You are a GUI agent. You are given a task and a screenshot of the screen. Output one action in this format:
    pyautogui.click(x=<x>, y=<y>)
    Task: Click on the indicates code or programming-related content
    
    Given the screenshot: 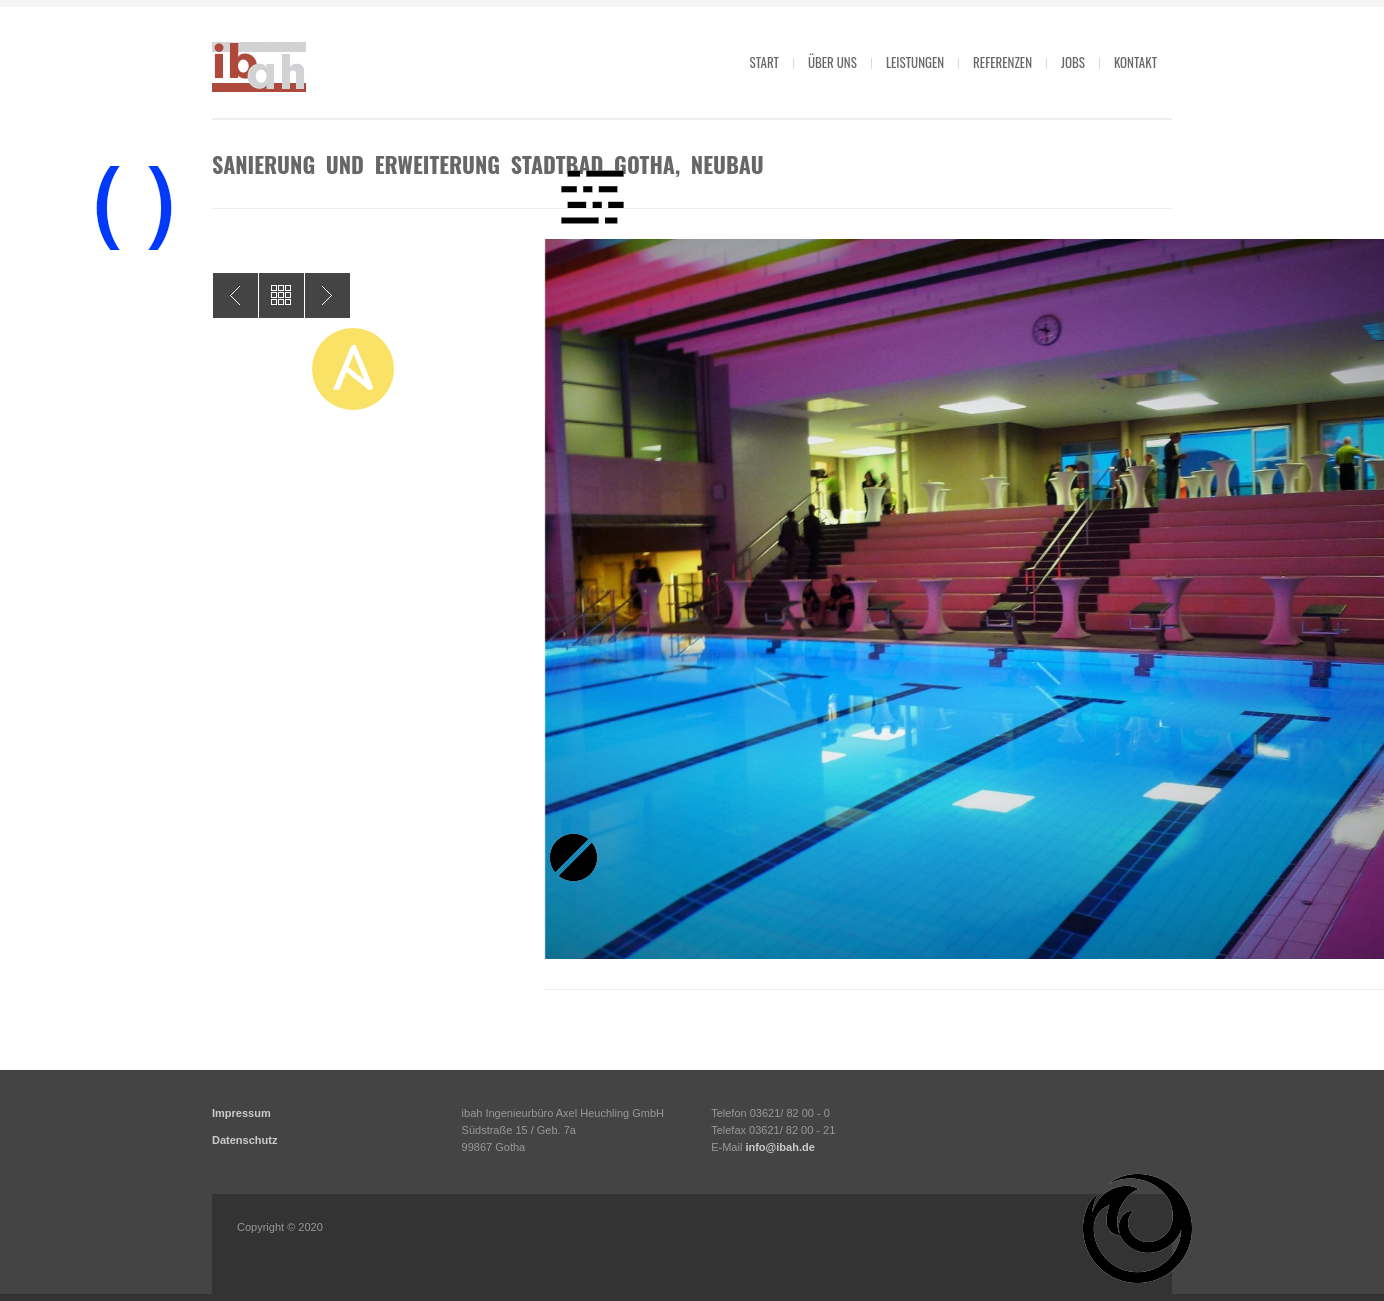 What is the action you would take?
    pyautogui.click(x=134, y=208)
    